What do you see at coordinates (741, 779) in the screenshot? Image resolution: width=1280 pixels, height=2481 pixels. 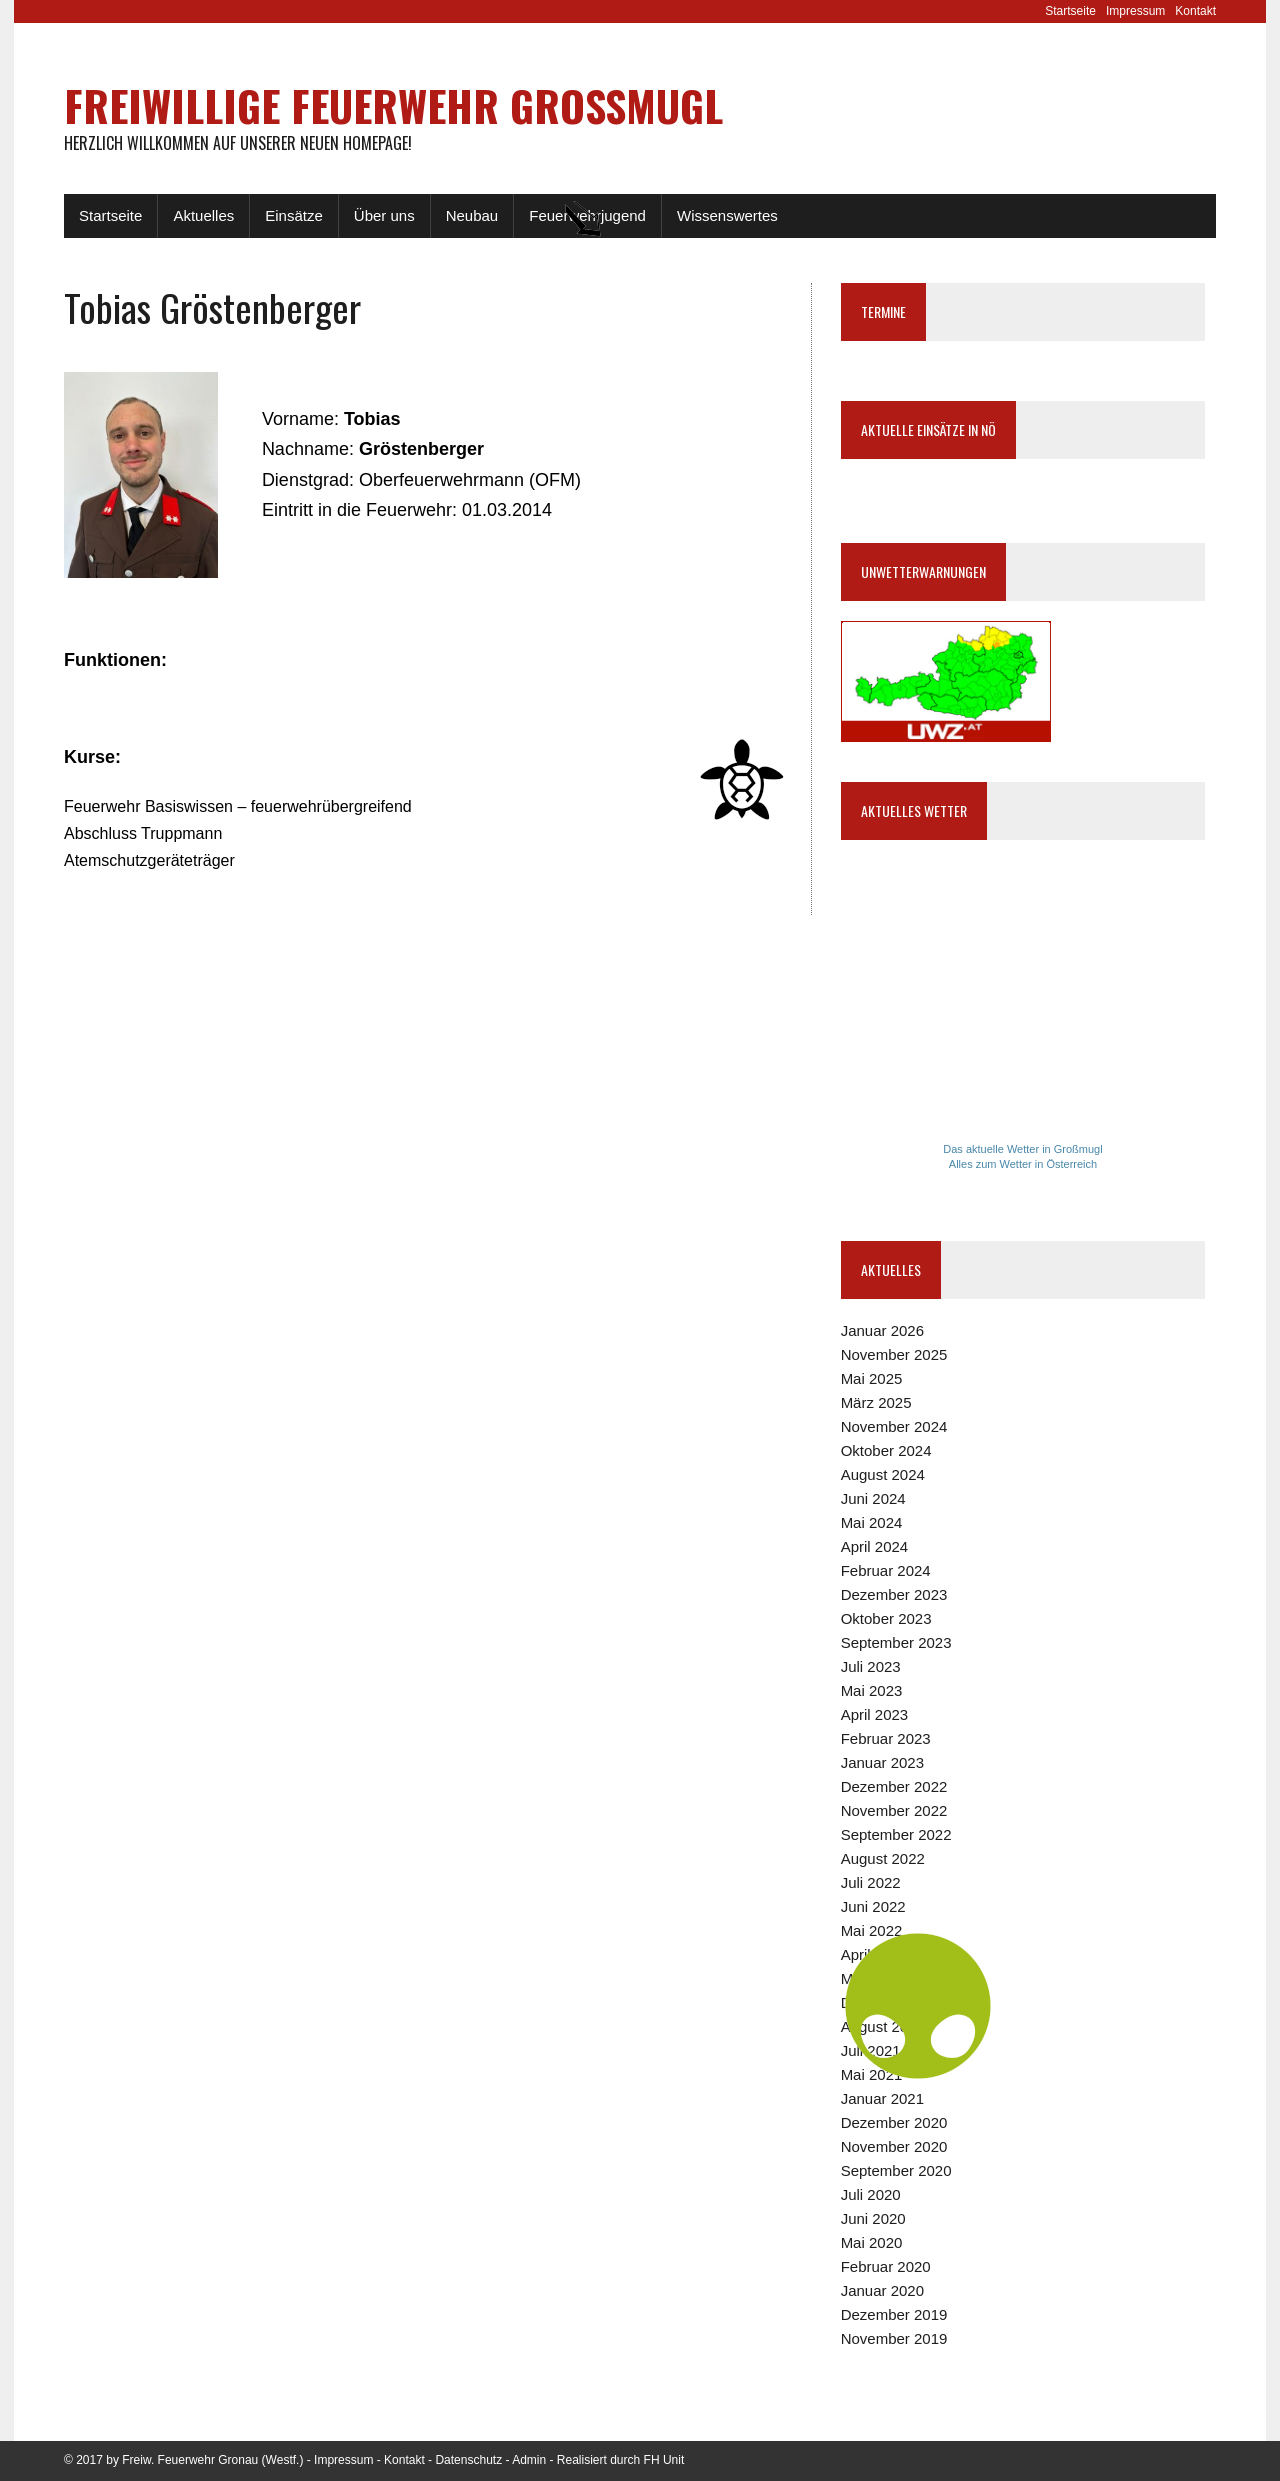 I see `indicates slow loading or processing speed` at bounding box center [741, 779].